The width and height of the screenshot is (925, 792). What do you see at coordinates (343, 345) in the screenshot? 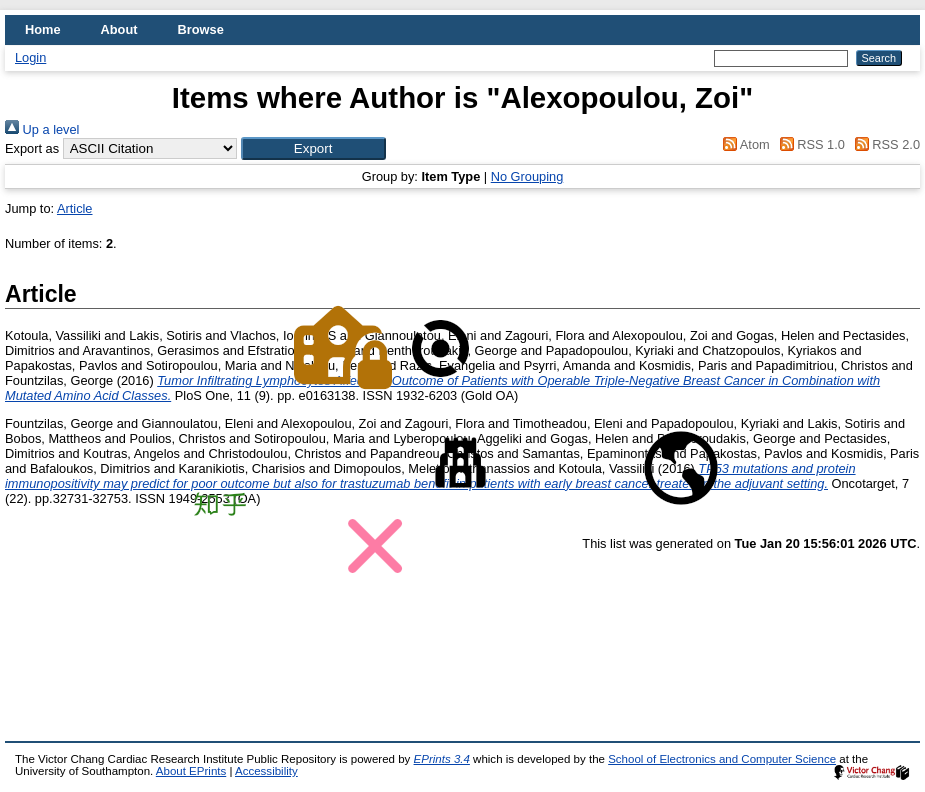
I see `indicates a locked or secured school facility` at bounding box center [343, 345].